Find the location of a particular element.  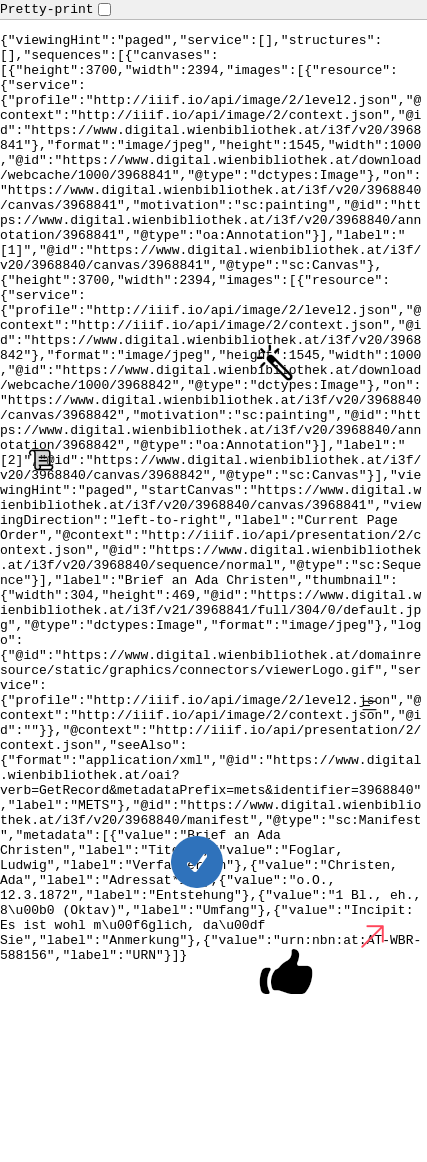

view terms and conditions or legal document is located at coordinates (42, 460).